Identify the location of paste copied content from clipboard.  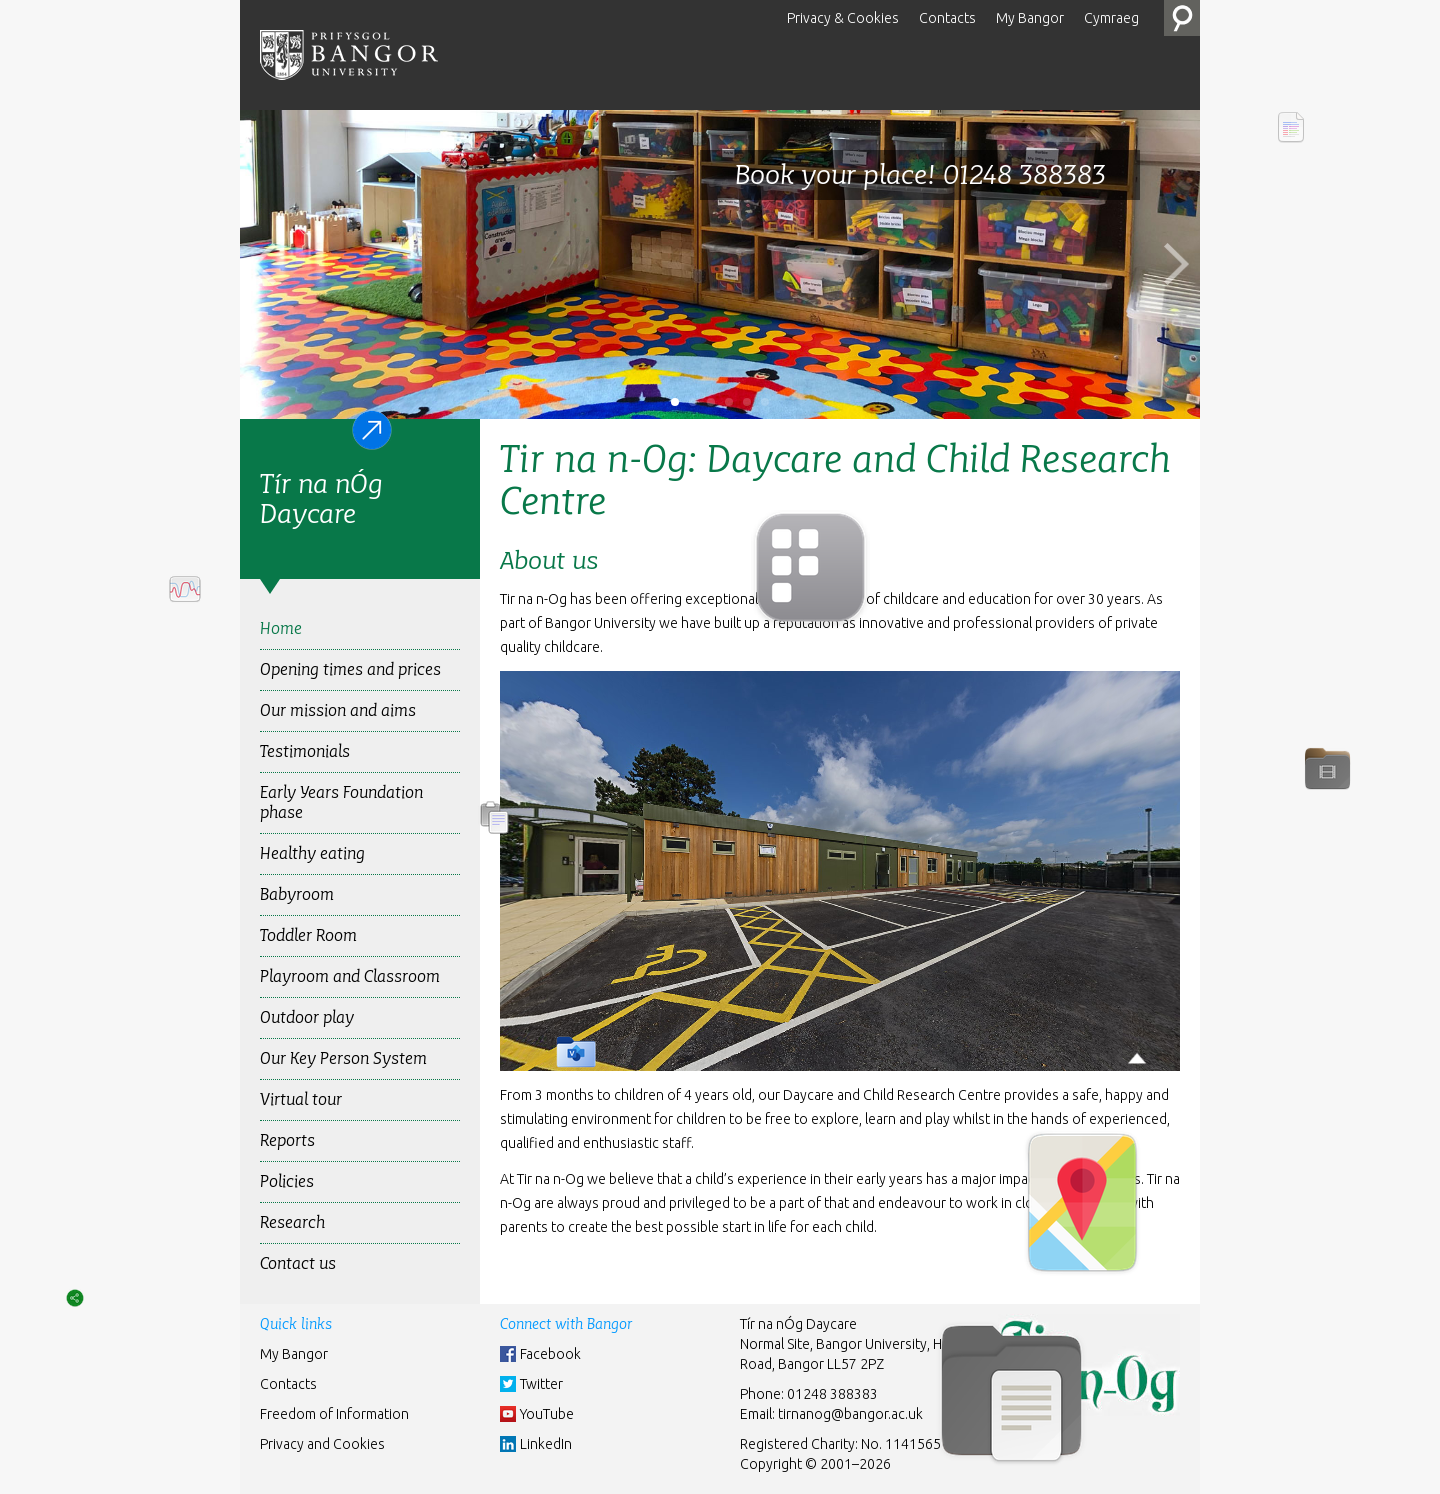
(494, 817).